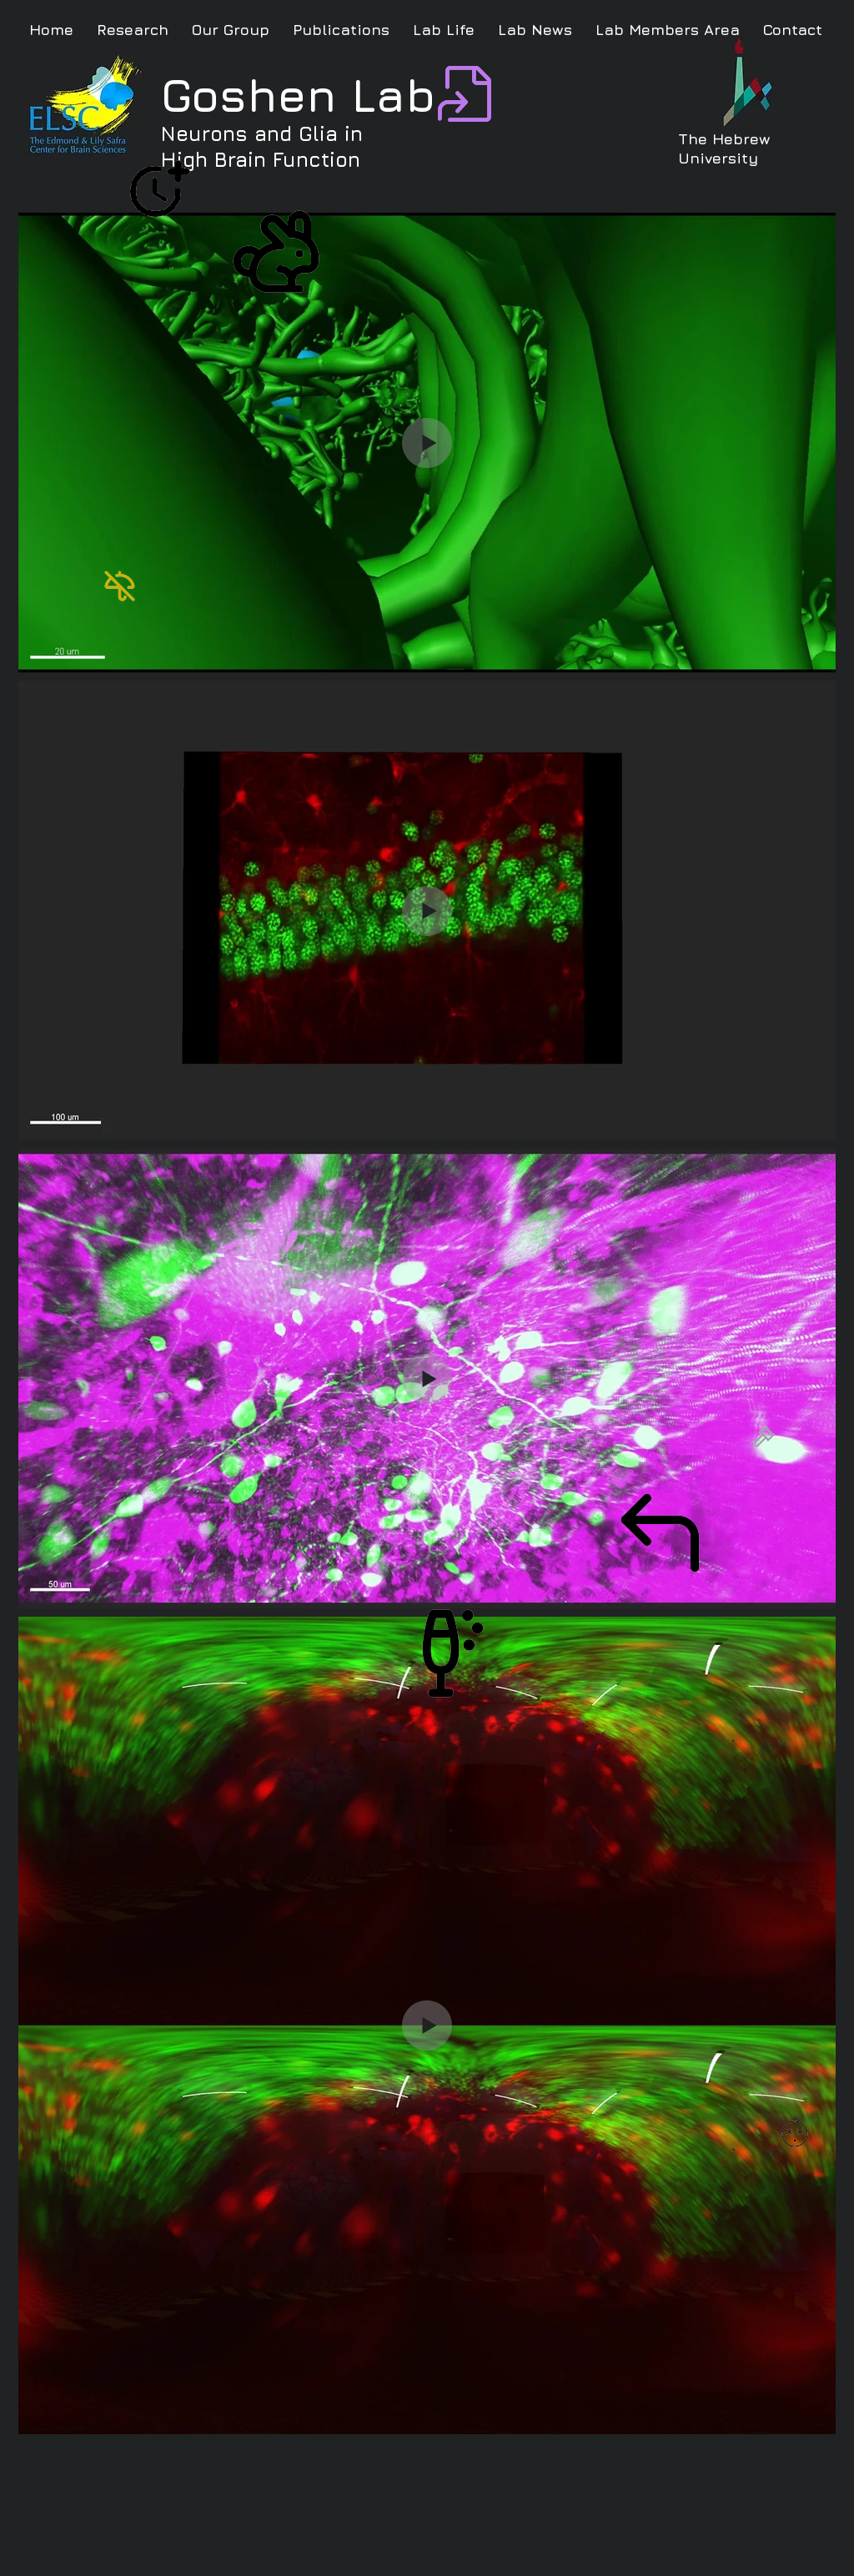 The image size is (854, 2576). Describe the element at coordinates (660, 1532) in the screenshot. I see `go back to the previous screen` at that location.